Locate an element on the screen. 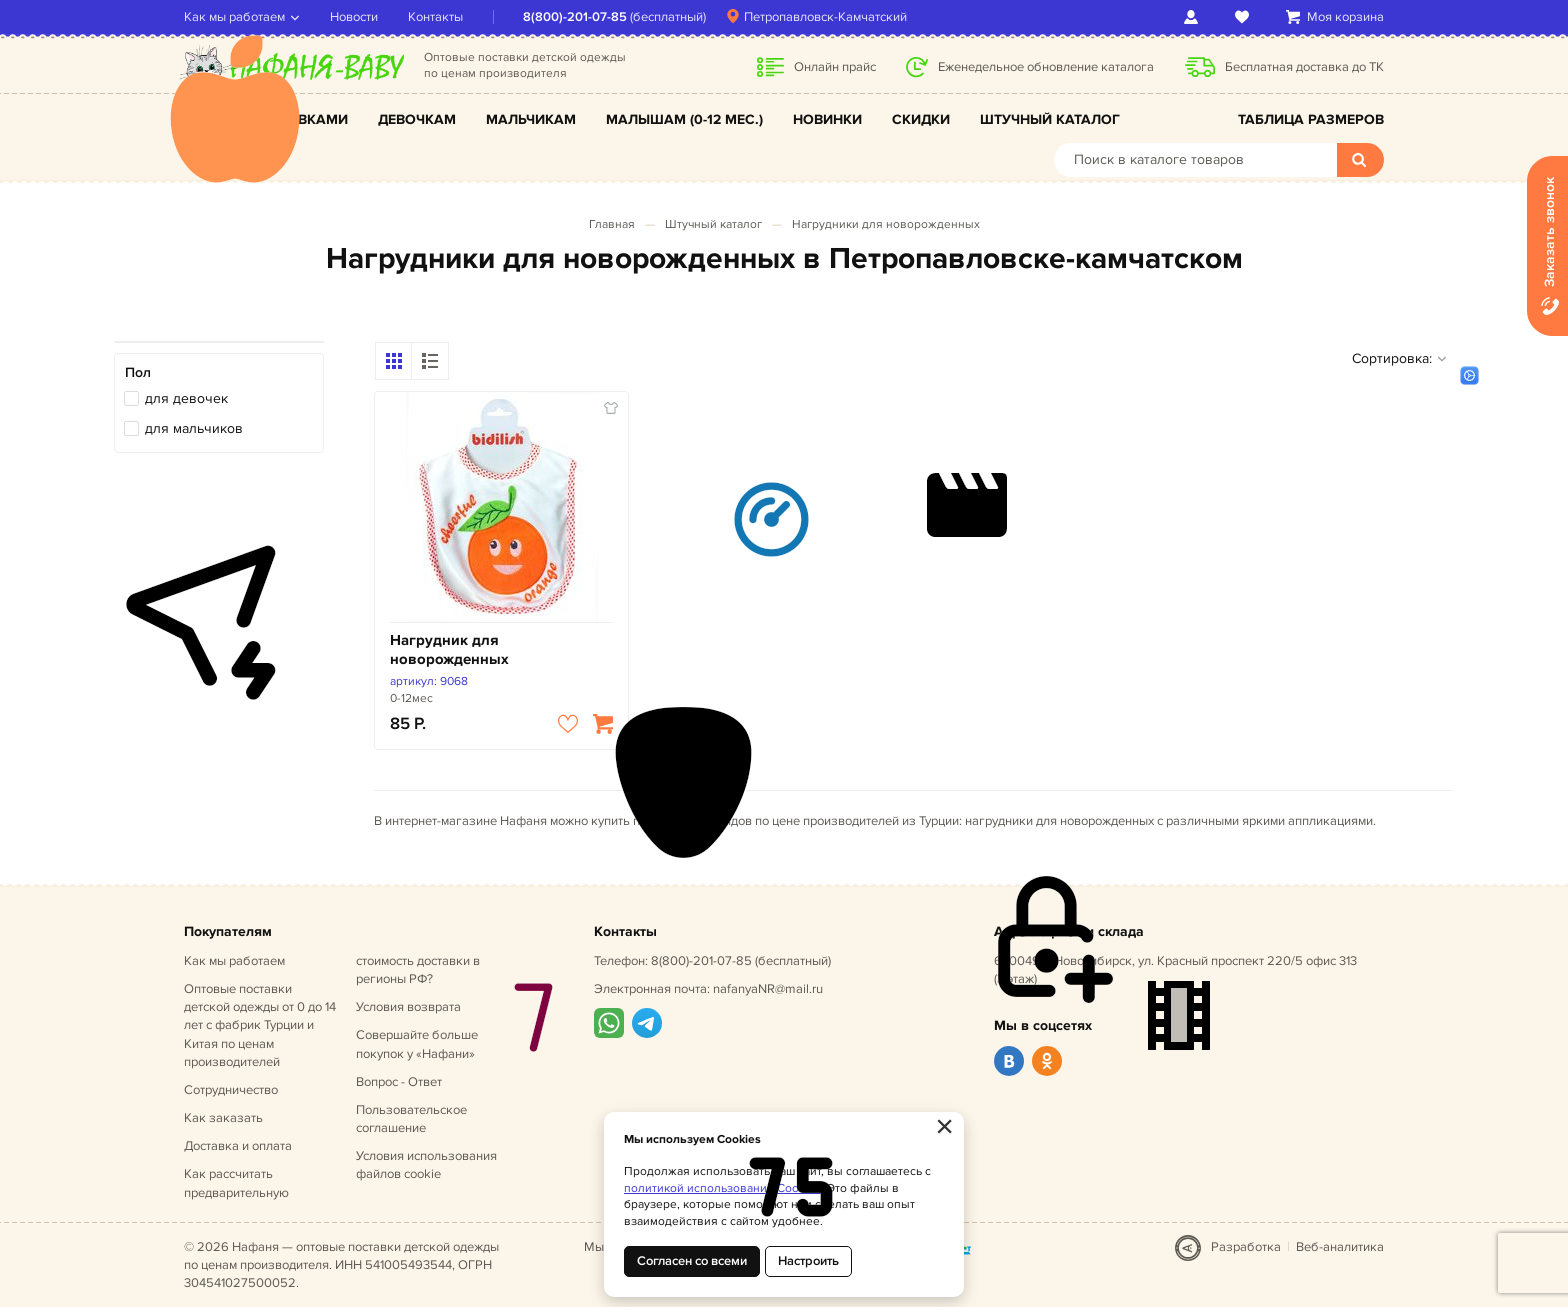 Image resolution: width=1568 pixels, height=1307 pixels. access local movie theaters or showtimes is located at coordinates (1179, 1015).